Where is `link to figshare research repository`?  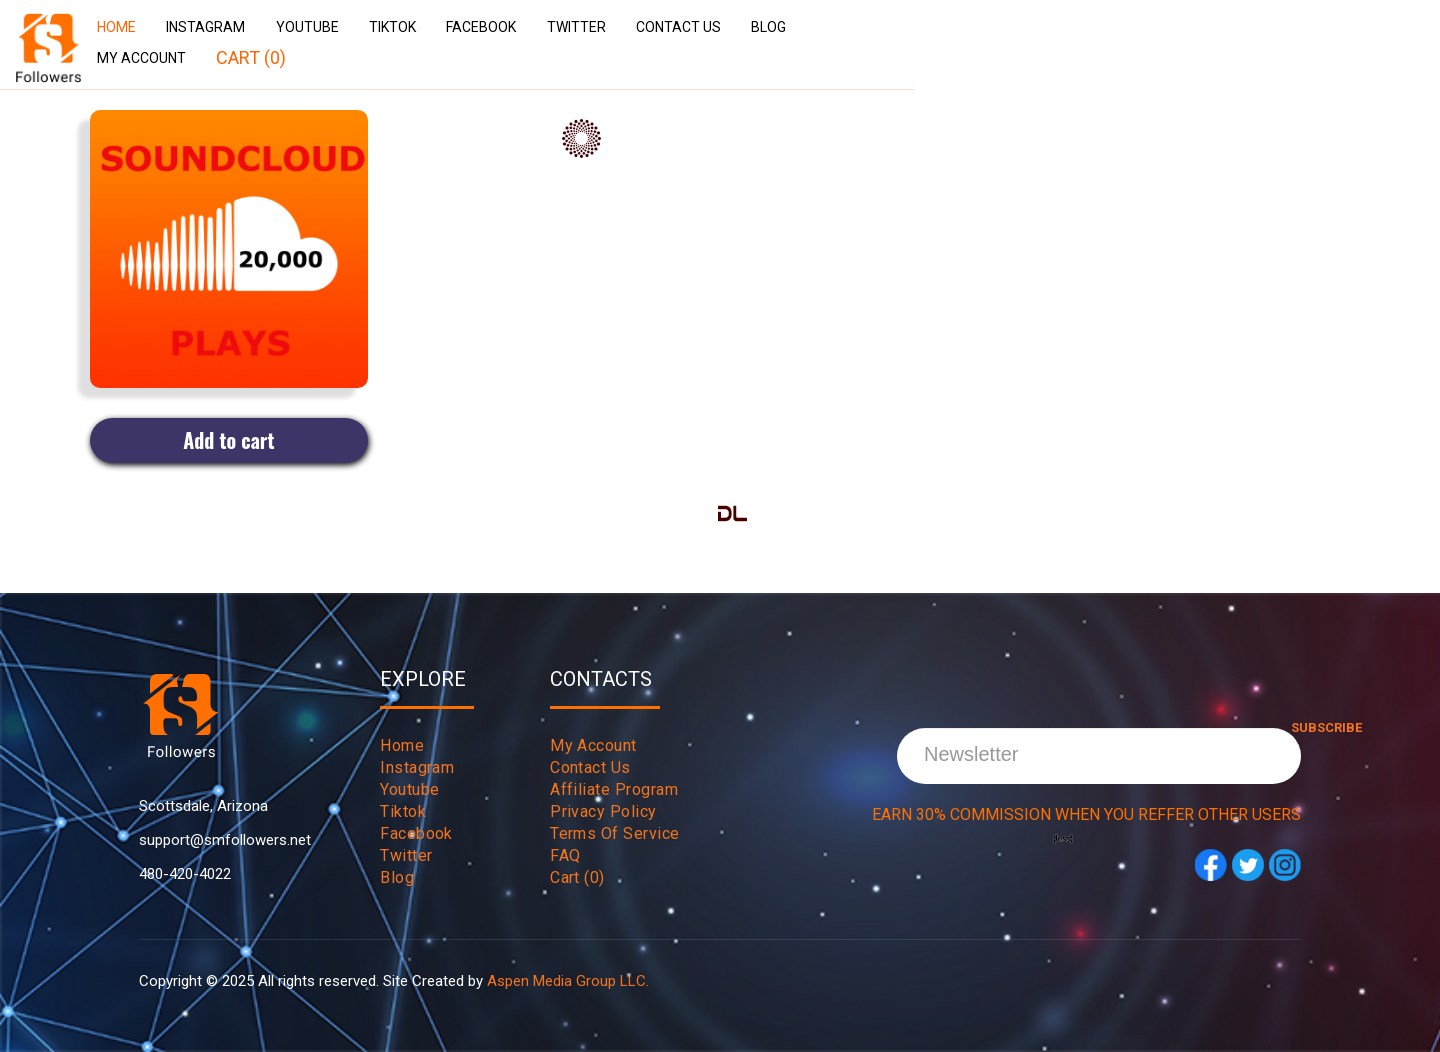
link to figshare research repository is located at coordinates (581, 138).